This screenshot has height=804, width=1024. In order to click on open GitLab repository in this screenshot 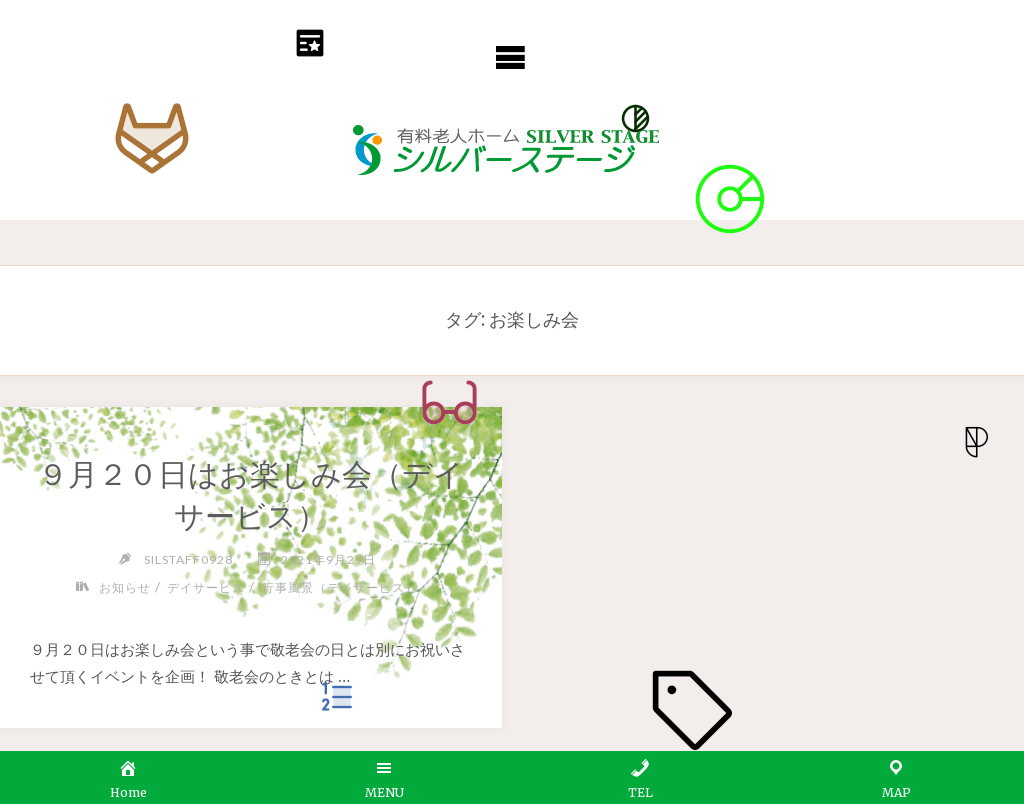, I will do `click(152, 137)`.